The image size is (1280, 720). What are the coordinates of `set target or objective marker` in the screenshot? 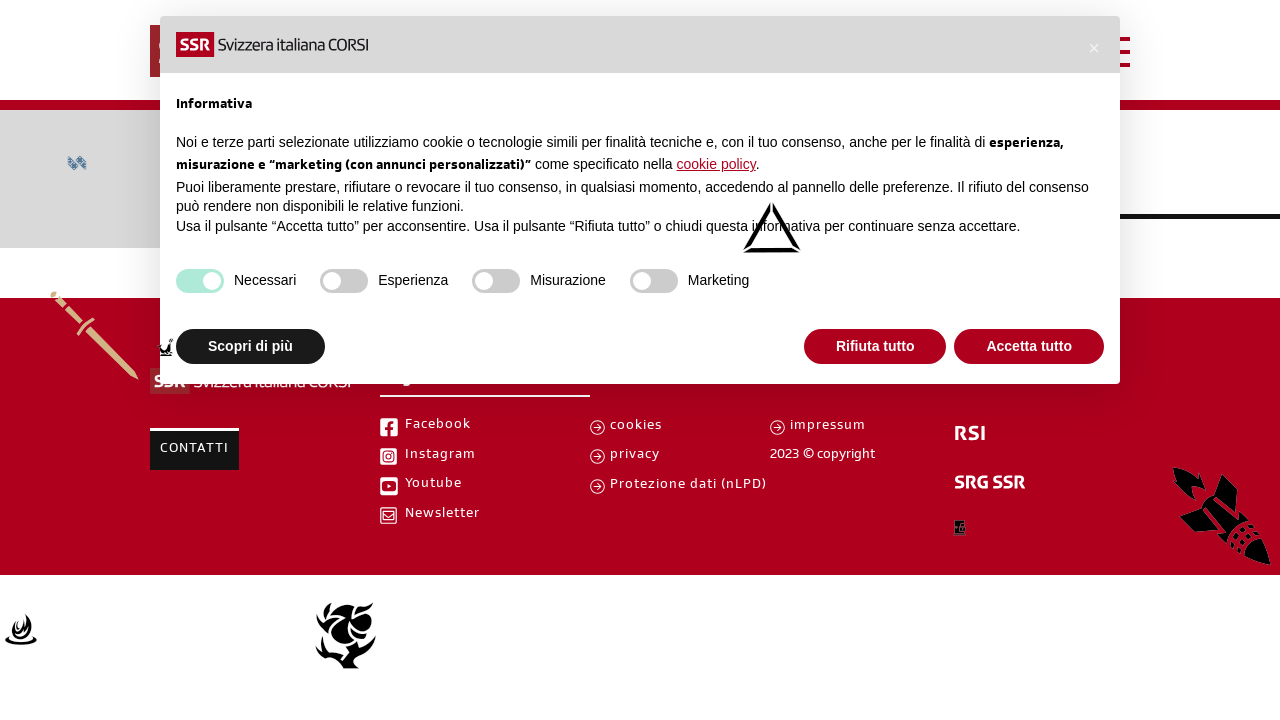 It's located at (771, 226).